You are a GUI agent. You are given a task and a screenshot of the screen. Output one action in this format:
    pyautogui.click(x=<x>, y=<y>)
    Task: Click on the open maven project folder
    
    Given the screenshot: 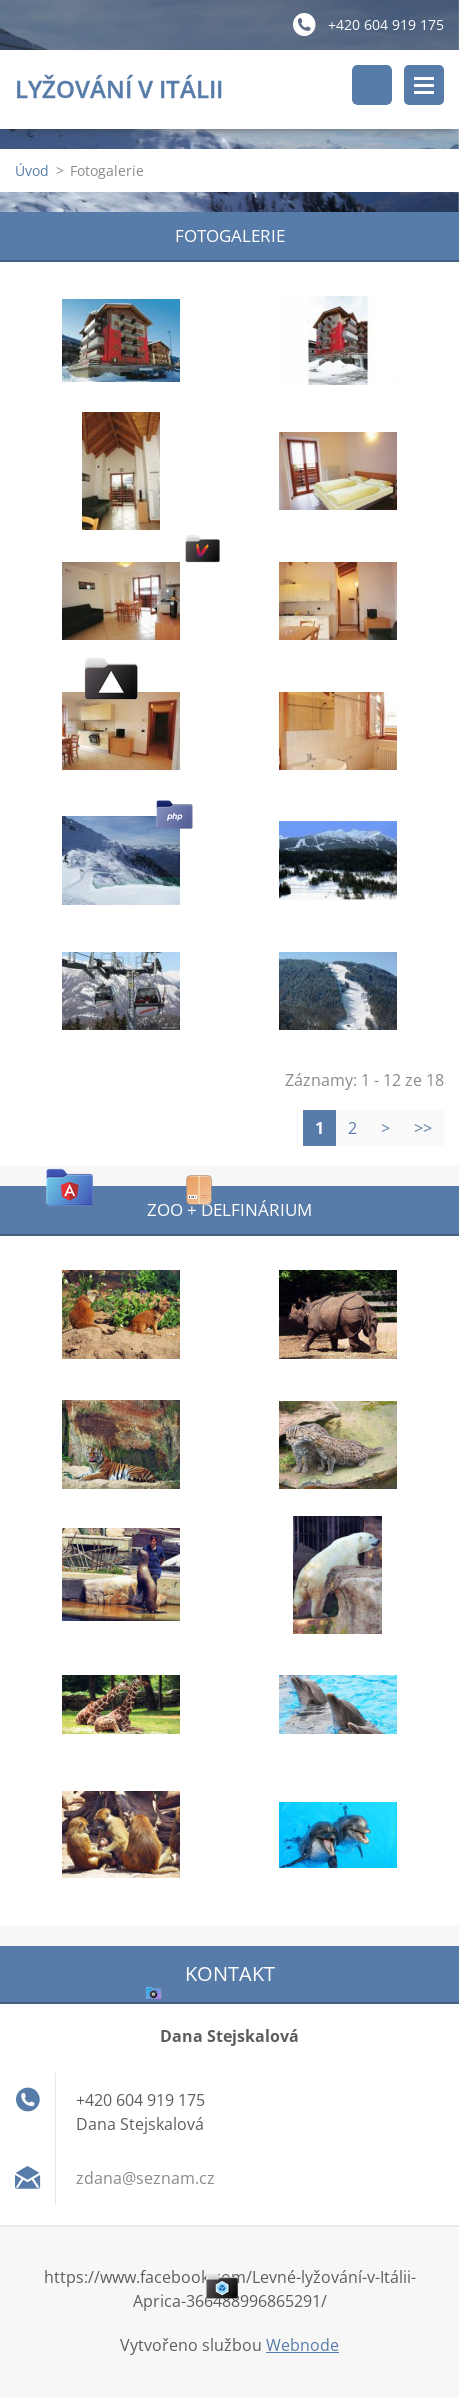 What is the action you would take?
    pyautogui.click(x=202, y=549)
    